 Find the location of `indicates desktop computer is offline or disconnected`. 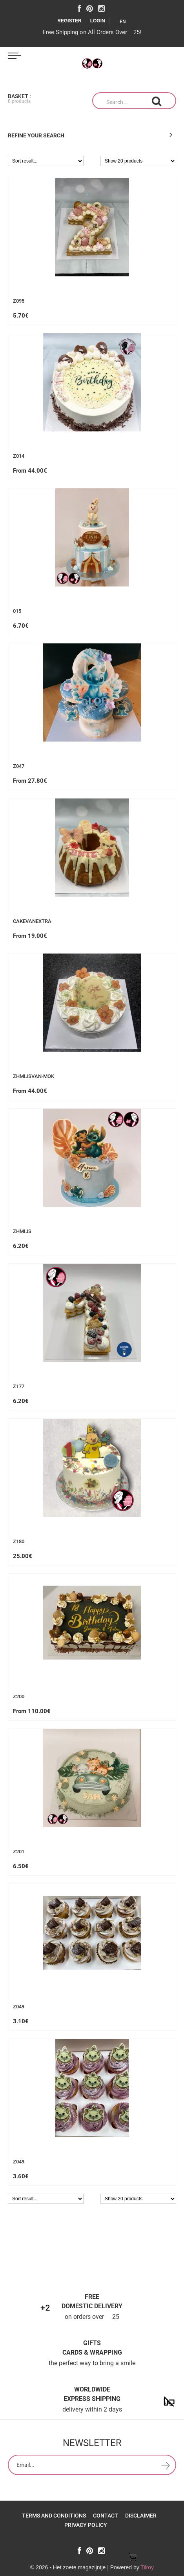

indicates desktop computer is offline or disconnected is located at coordinates (169, 2401).